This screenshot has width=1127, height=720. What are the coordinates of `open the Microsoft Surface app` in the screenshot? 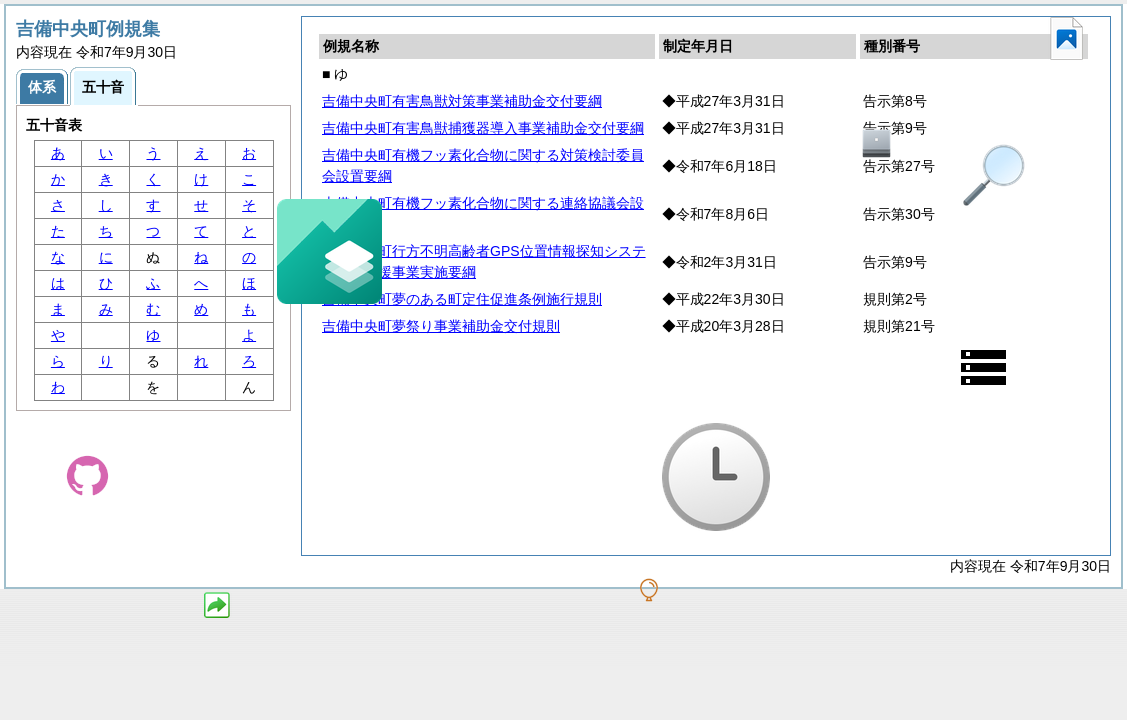 It's located at (876, 143).